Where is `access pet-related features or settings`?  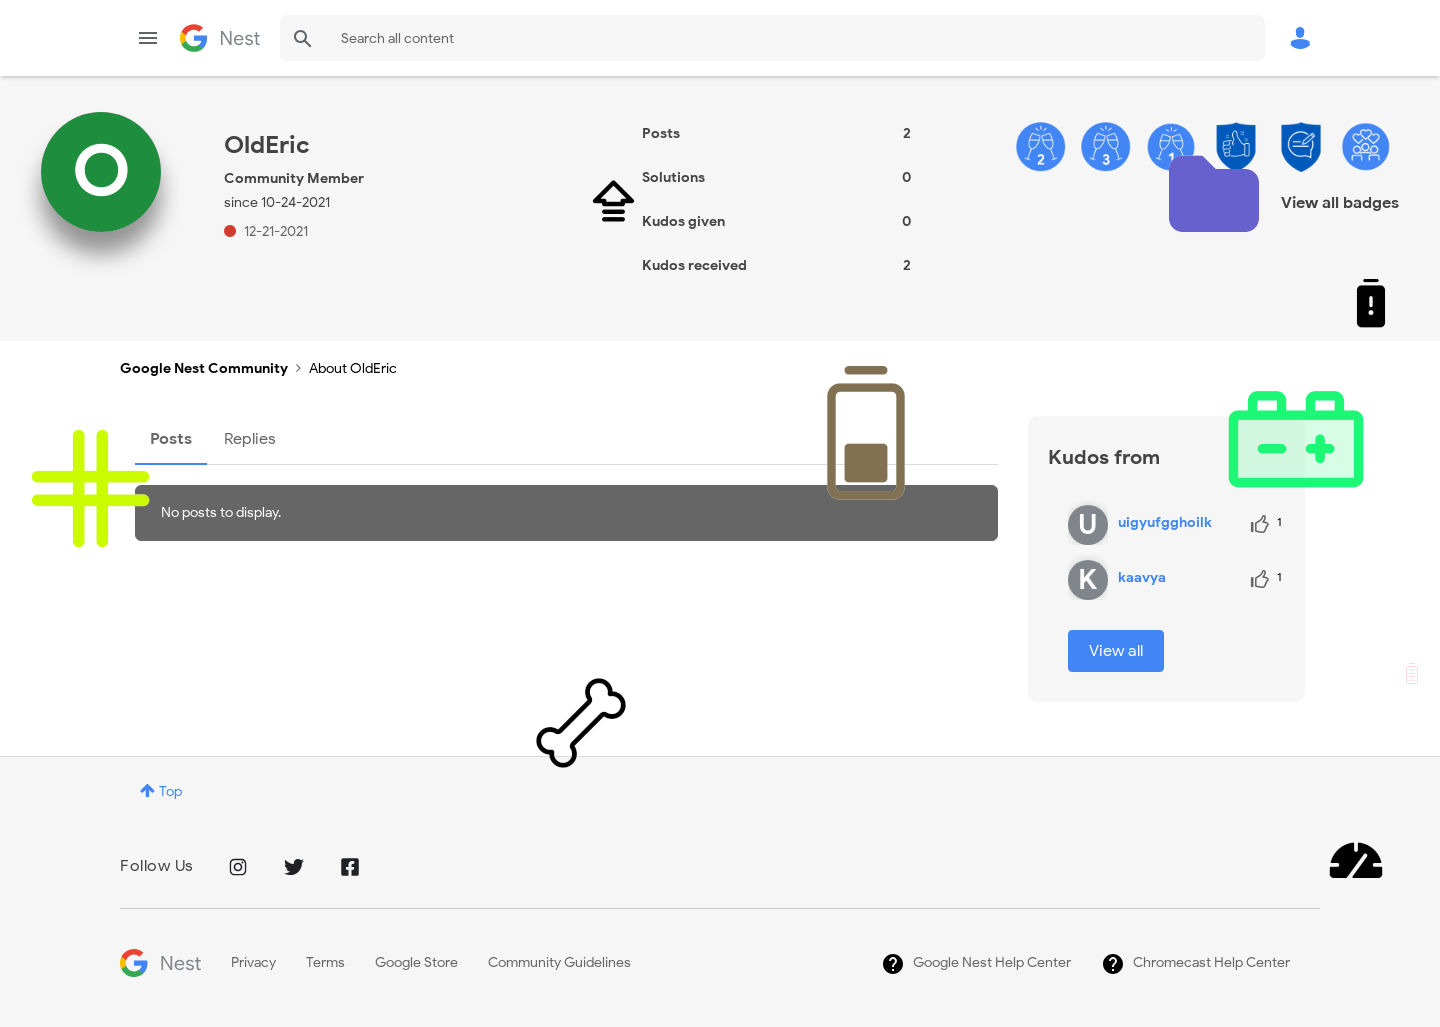 access pet-related features or settings is located at coordinates (581, 723).